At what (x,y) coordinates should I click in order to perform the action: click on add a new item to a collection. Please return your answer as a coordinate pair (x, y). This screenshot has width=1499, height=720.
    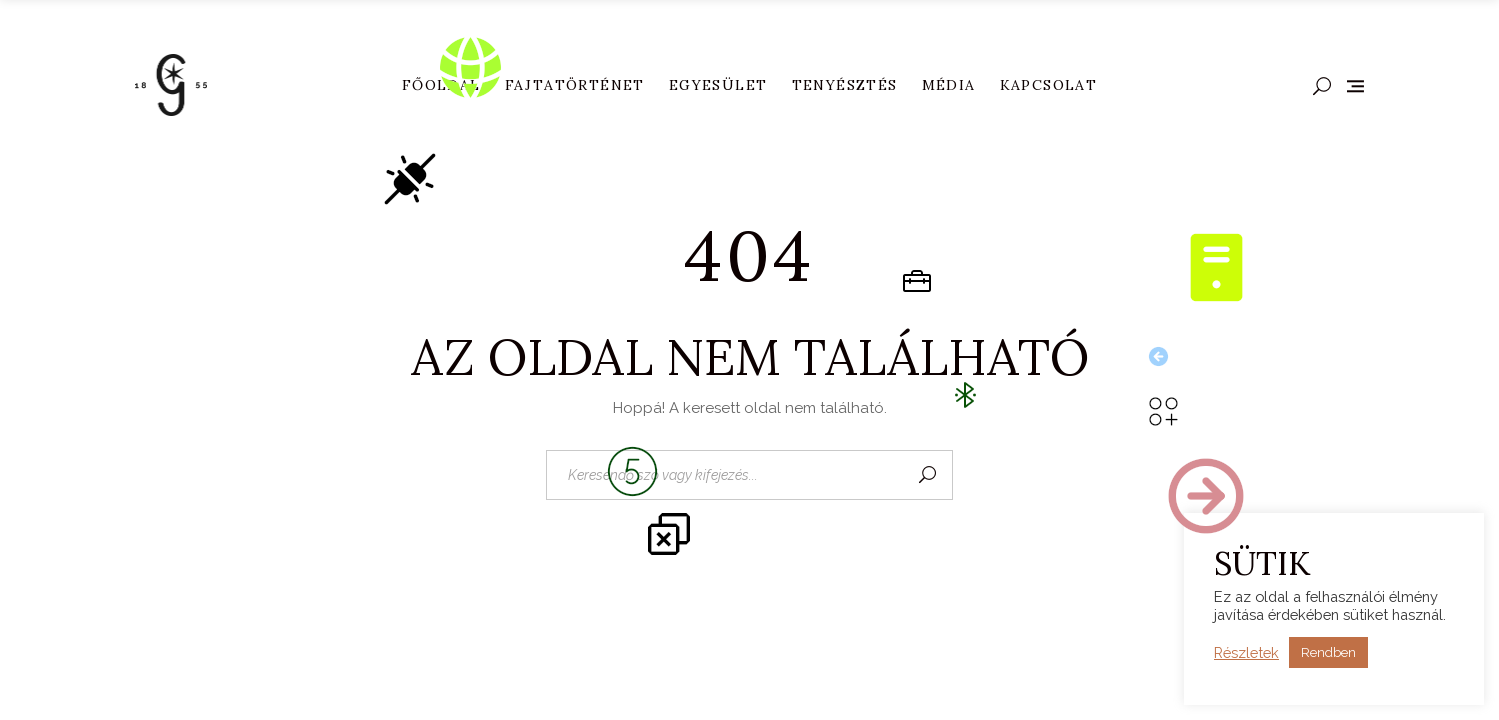
    Looking at the image, I should click on (1163, 411).